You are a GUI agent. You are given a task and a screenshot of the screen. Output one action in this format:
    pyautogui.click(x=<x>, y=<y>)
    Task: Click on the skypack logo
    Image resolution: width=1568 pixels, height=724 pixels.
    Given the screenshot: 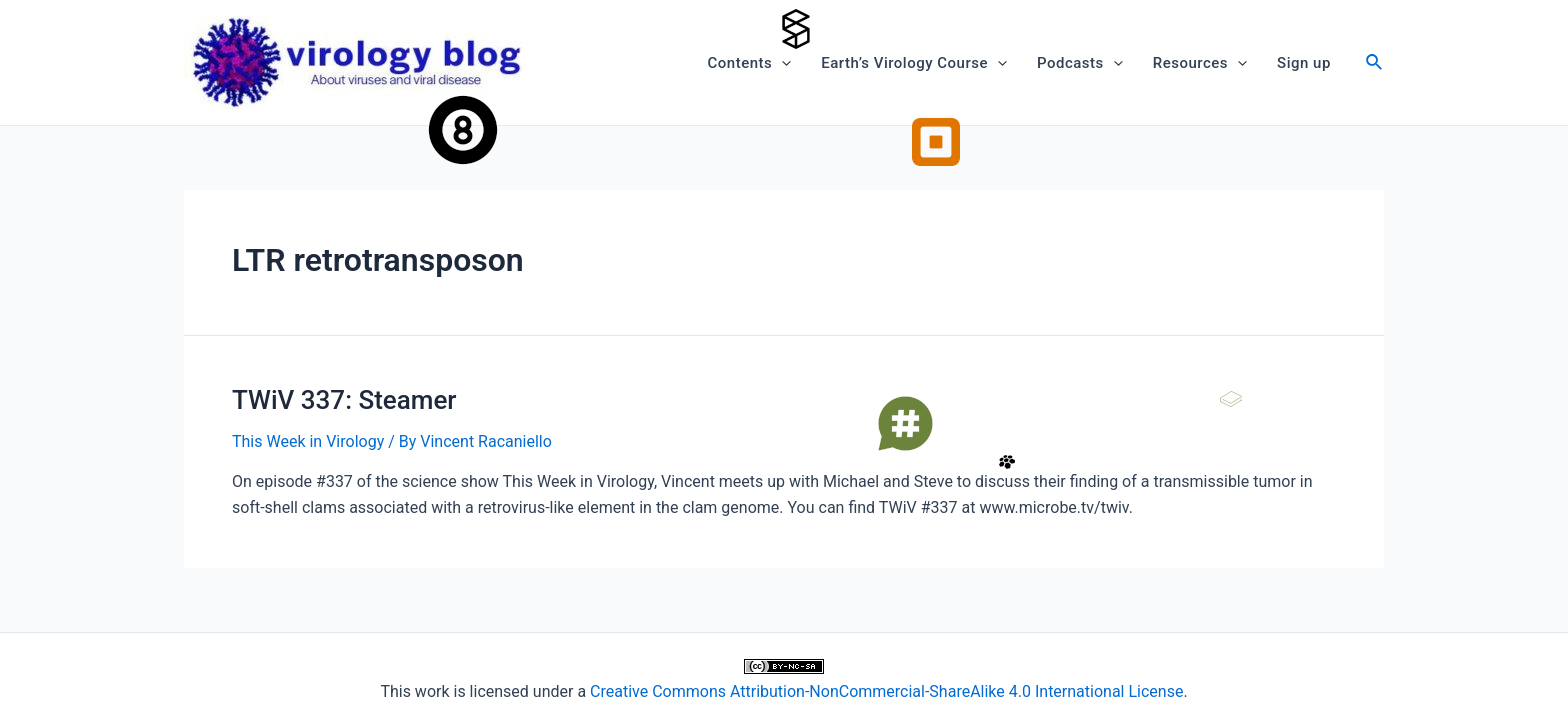 What is the action you would take?
    pyautogui.click(x=796, y=29)
    